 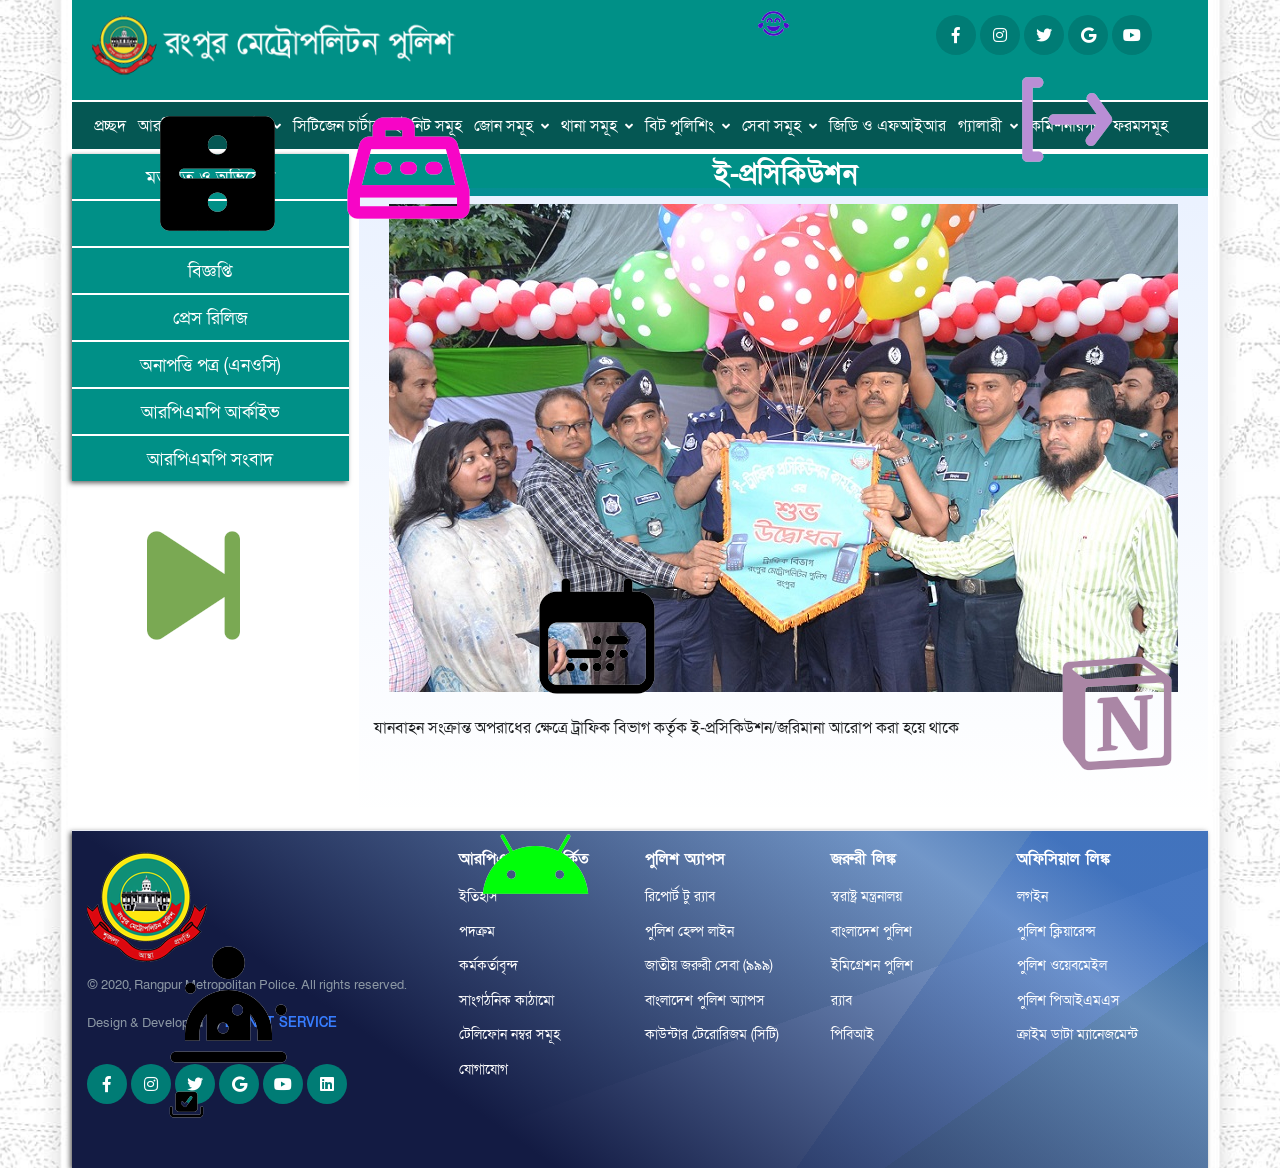 I want to click on perform division calculation, so click(x=217, y=173).